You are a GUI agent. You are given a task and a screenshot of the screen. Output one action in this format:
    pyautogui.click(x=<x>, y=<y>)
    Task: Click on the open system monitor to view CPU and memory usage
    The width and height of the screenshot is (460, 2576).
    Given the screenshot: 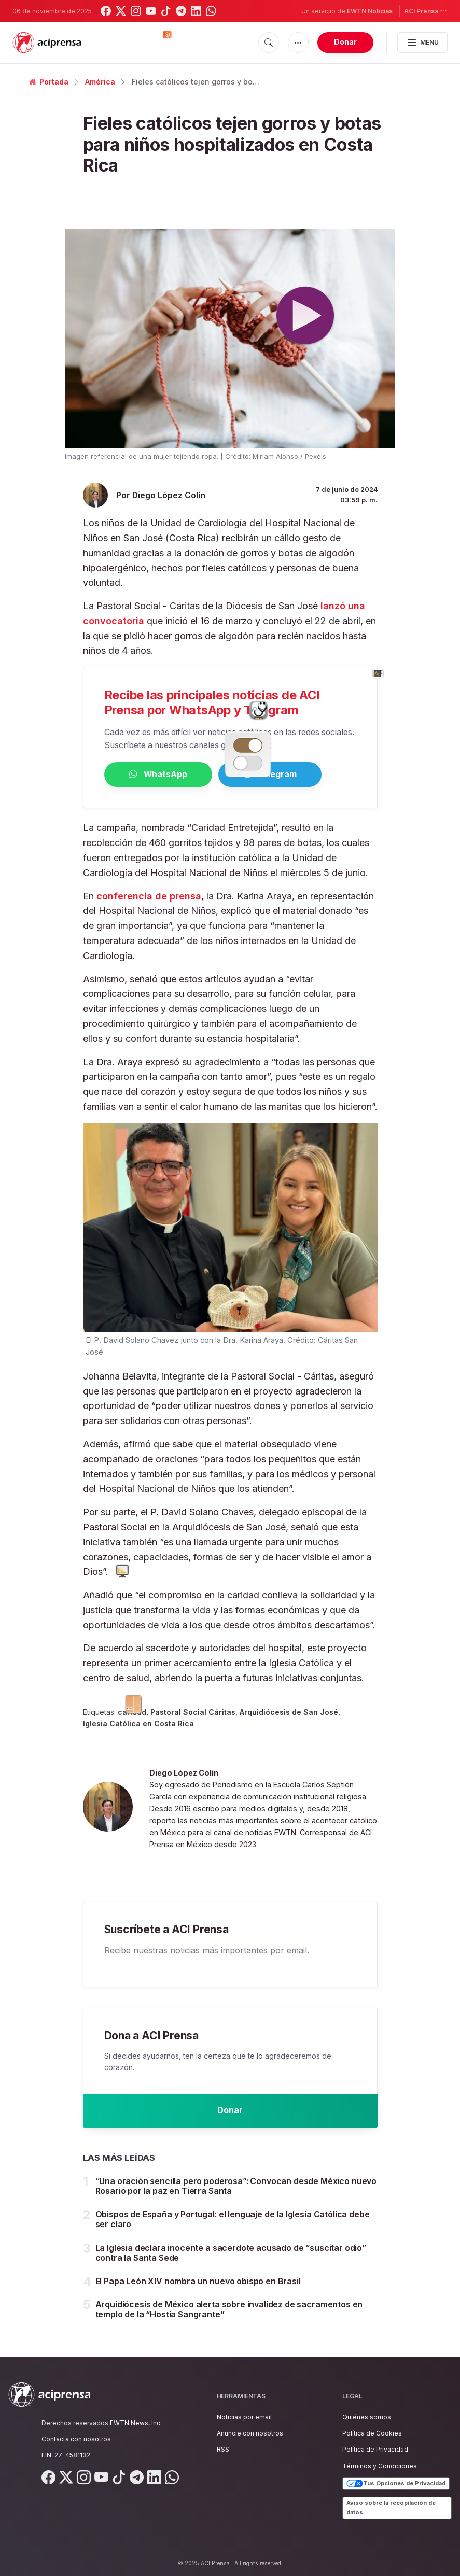 What is the action you would take?
    pyautogui.click(x=378, y=673)
    